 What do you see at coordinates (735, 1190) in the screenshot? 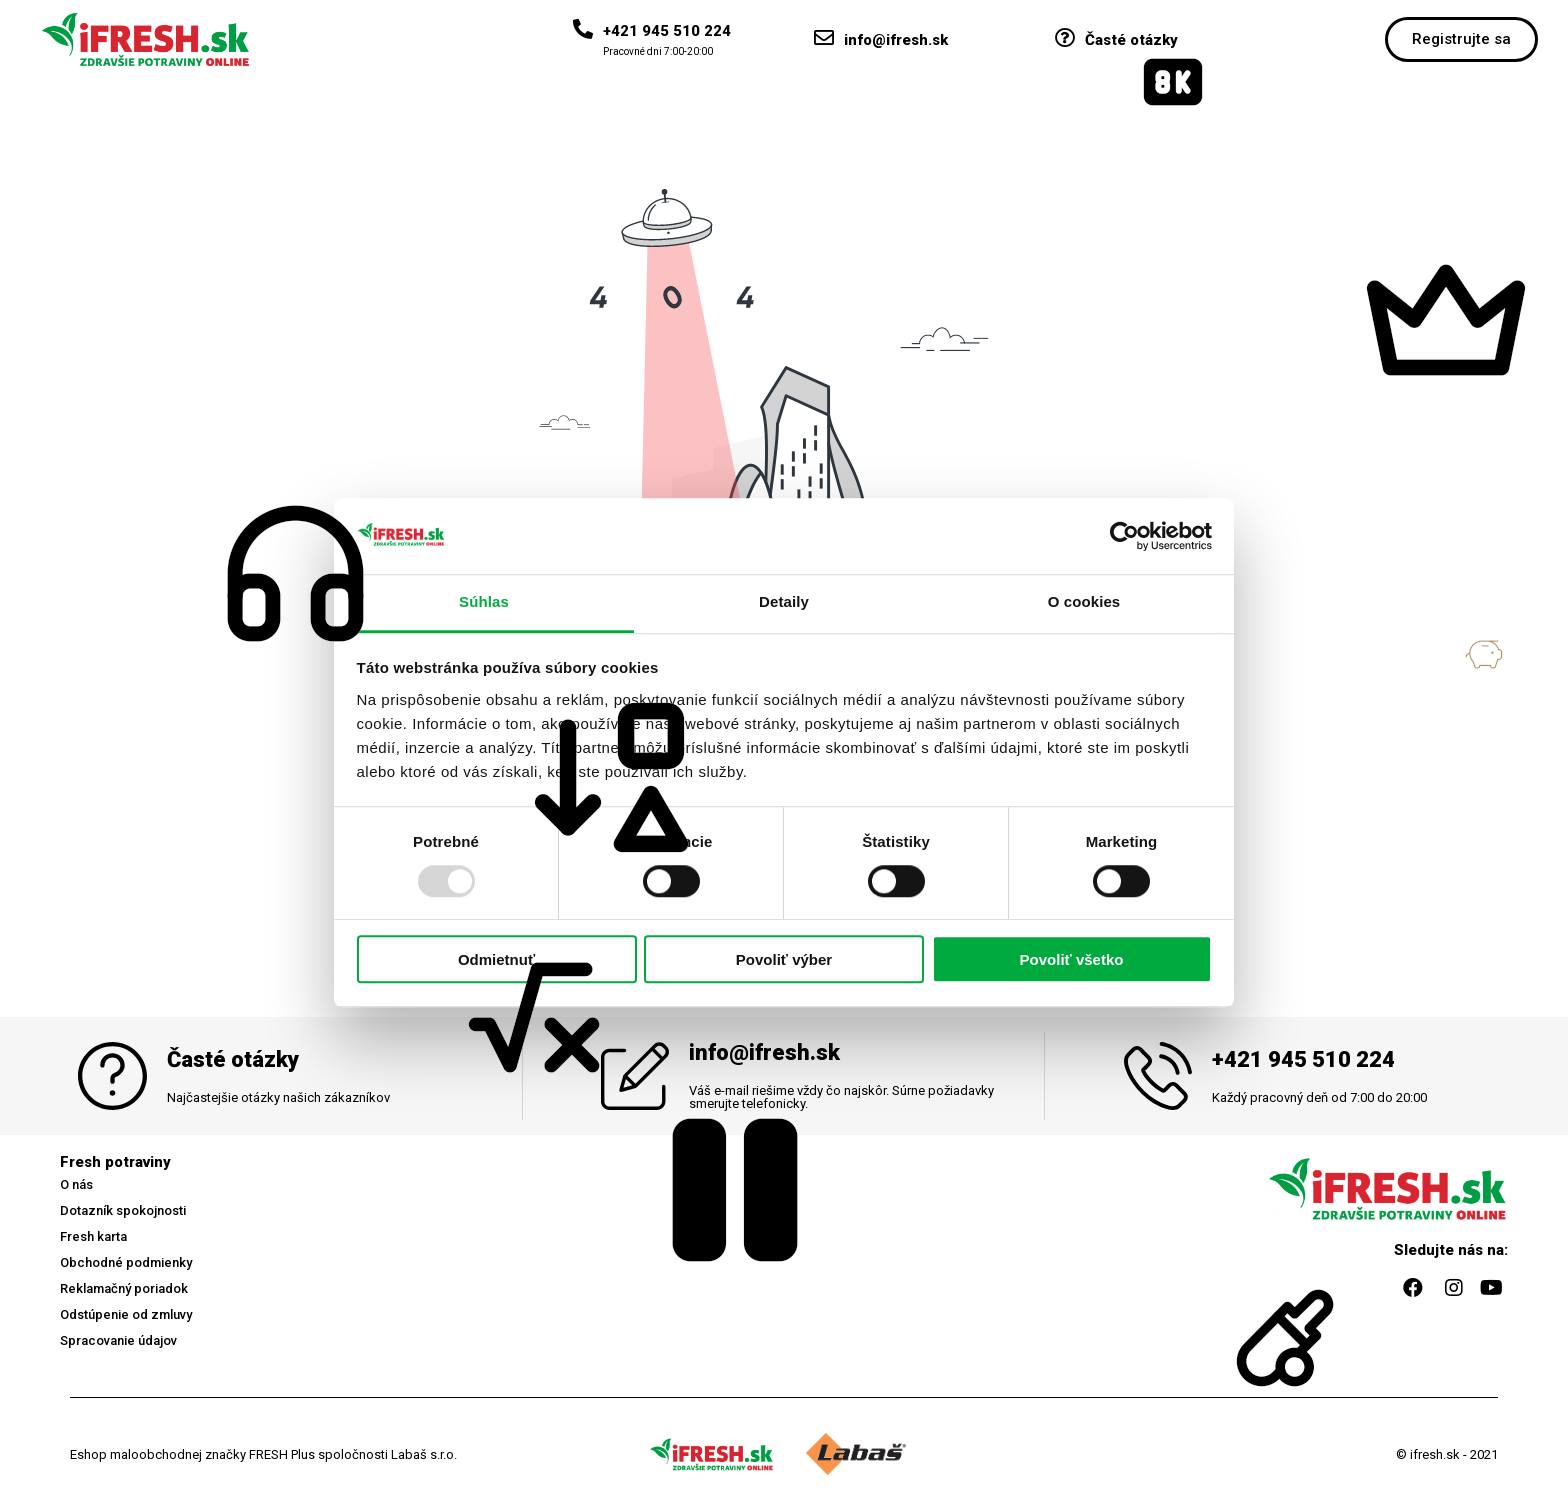
I see `pause media playback` at bounding box center [735, 1190].